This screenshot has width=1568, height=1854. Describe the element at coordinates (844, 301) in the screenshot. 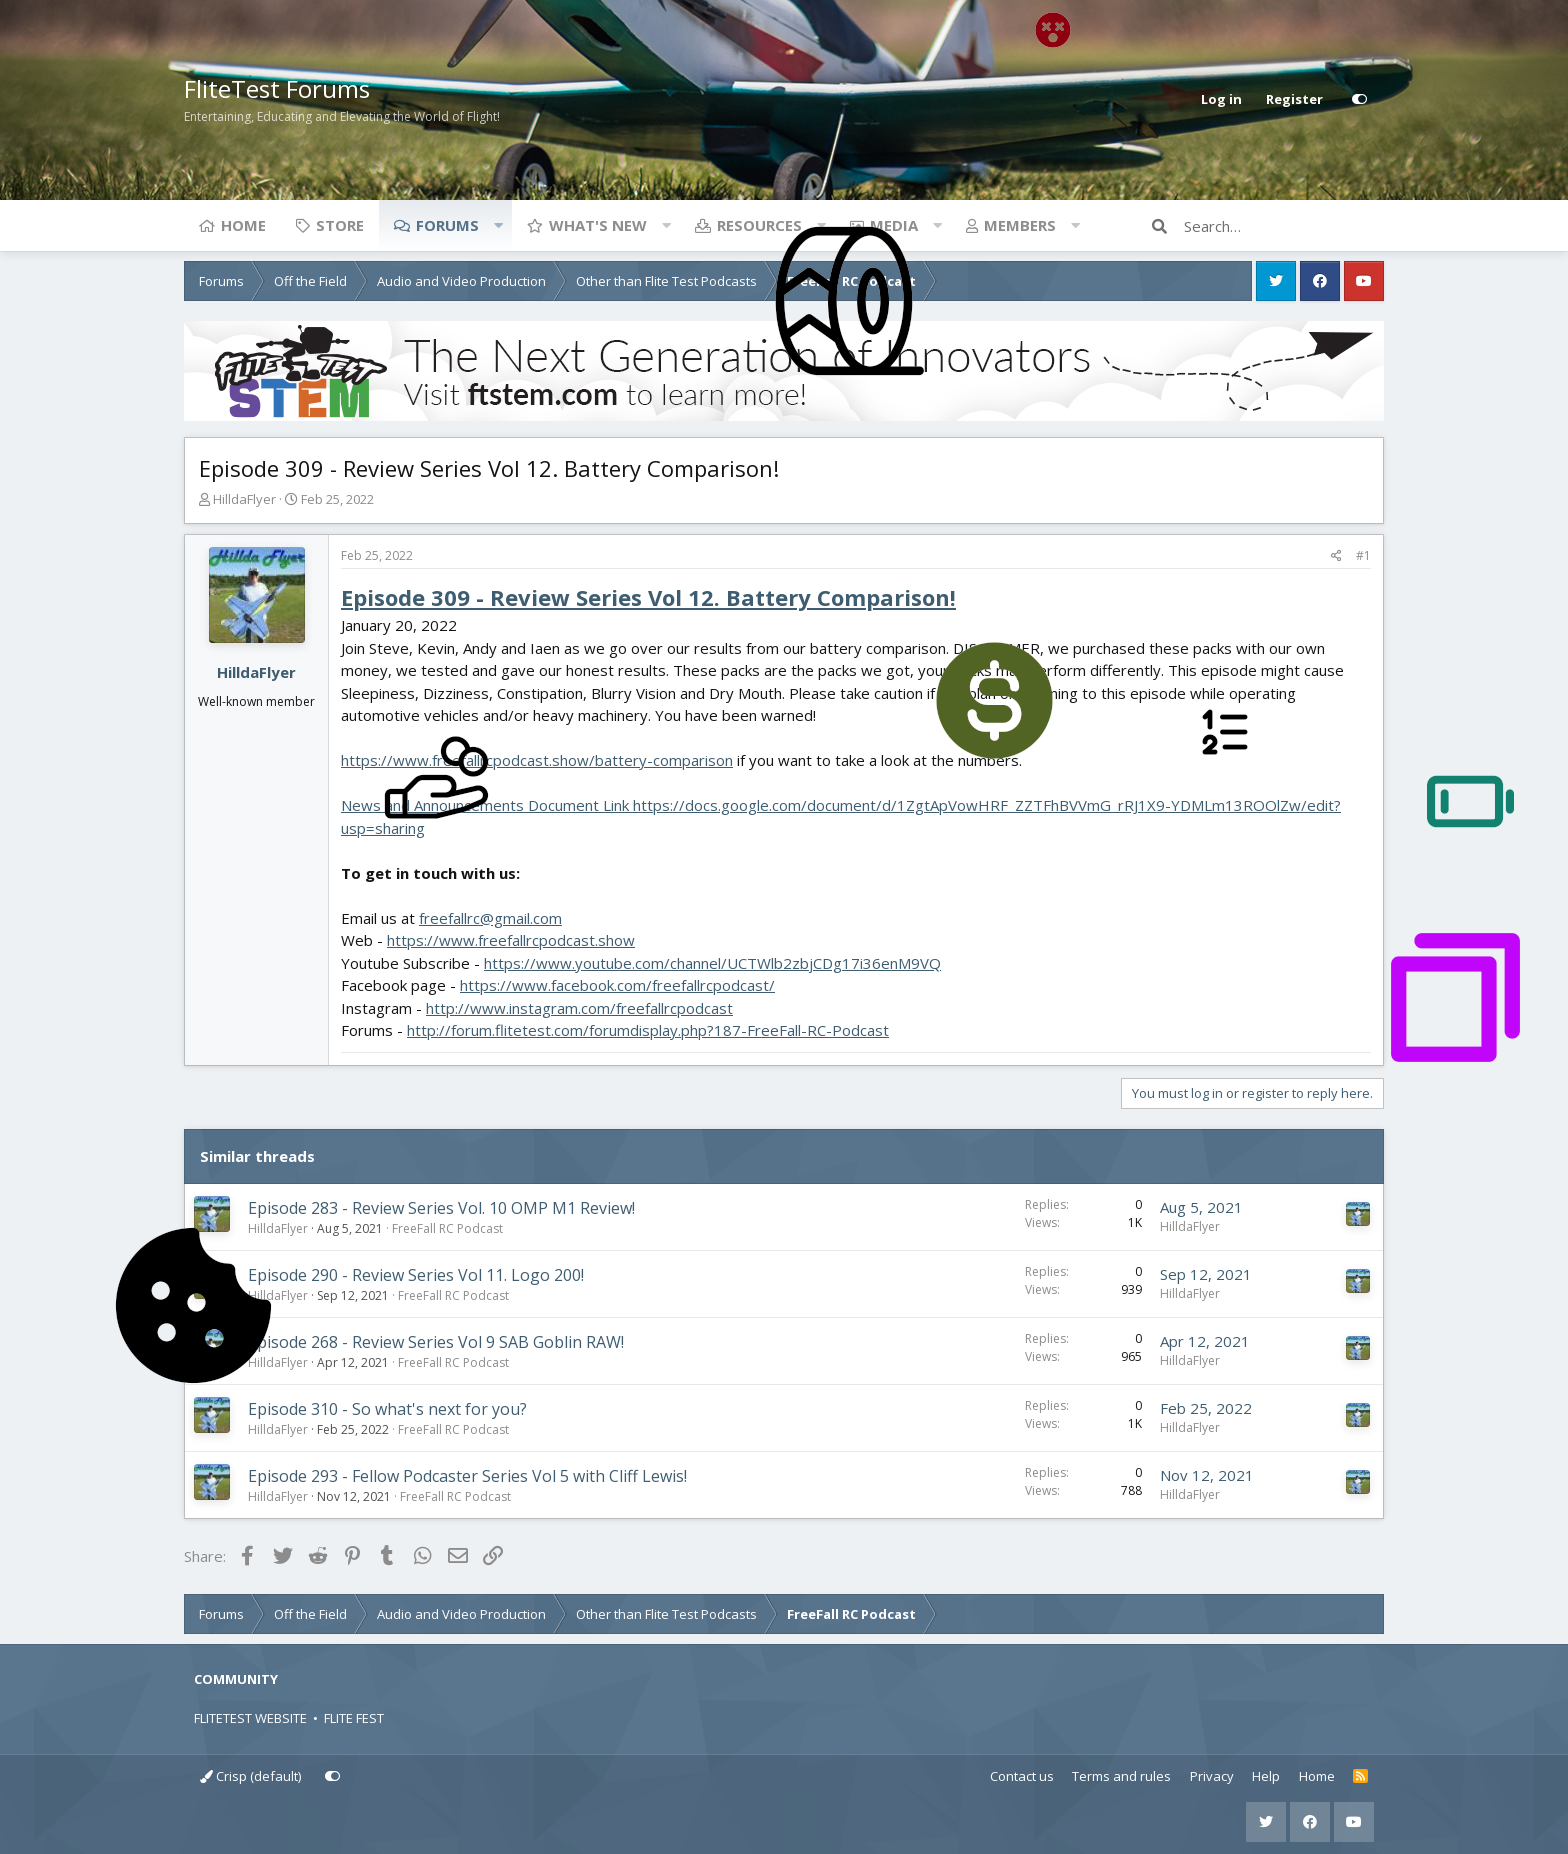

I see `view tire information or status` at that location.